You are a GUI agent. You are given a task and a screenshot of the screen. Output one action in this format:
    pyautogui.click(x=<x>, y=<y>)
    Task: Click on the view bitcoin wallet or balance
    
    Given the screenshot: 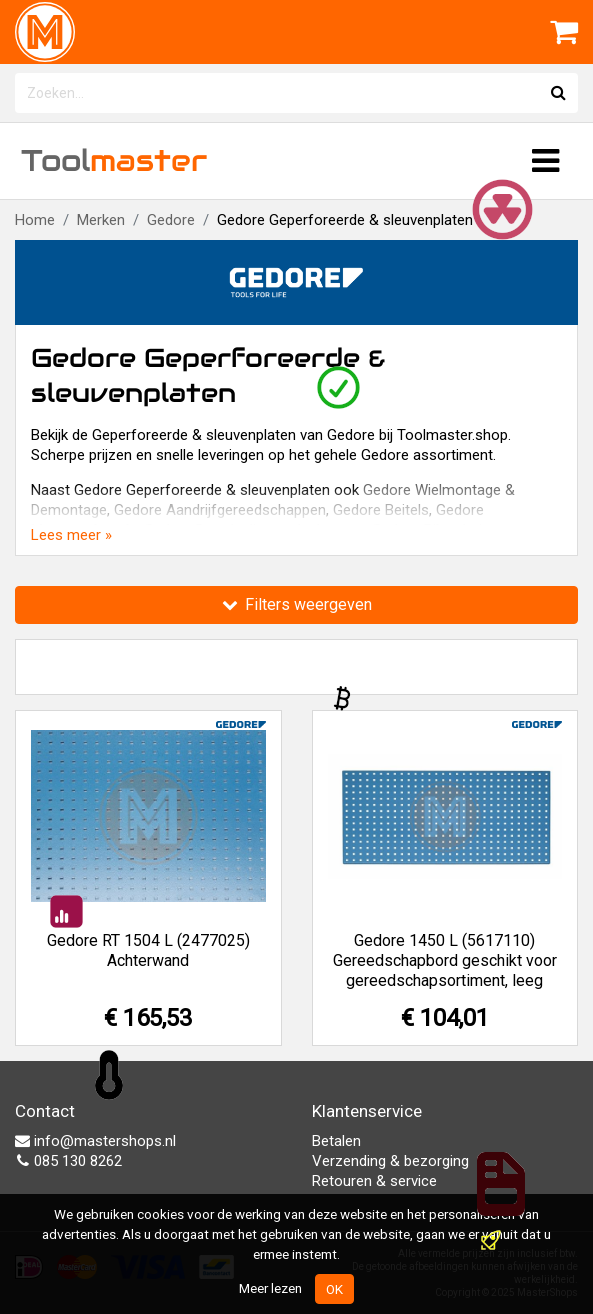 What is the action you would take?
    pyautogui.click(x=342, y=698)
    